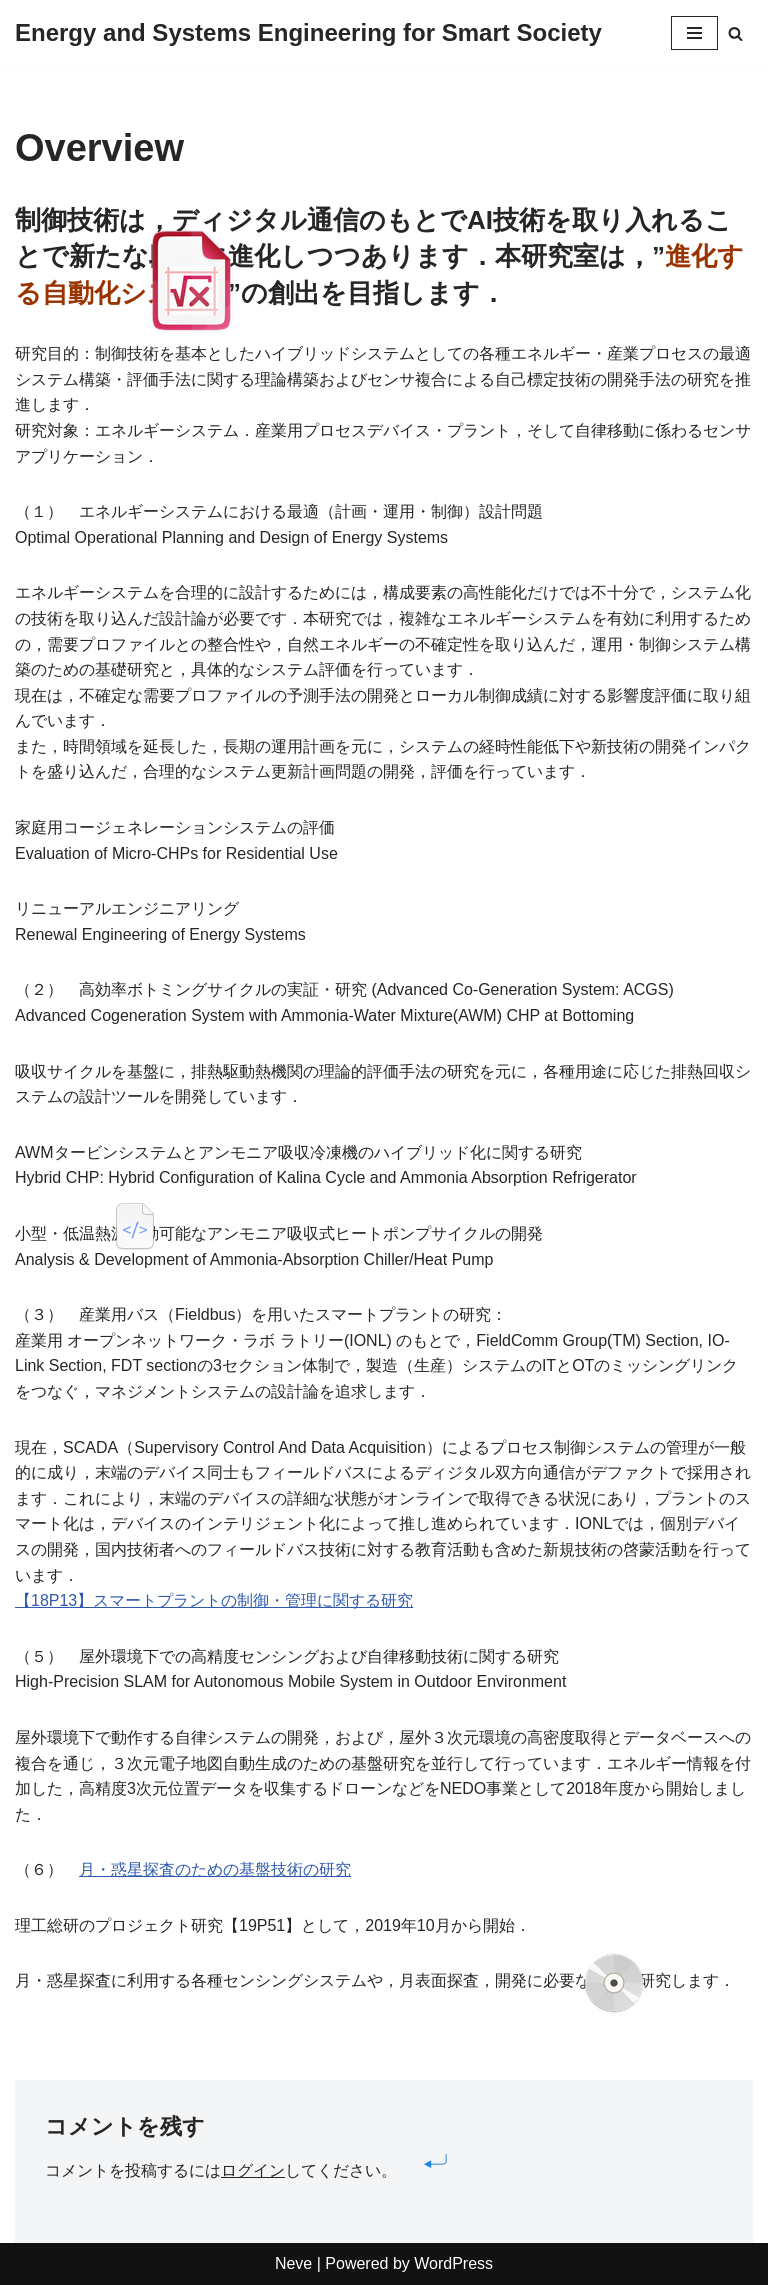 Image resolution: width=768 pixels, height=2285 pixels. What do you see at coordinates (191, 280) in the screenshot?
I see `libreoffice math formula document file` at bounding box center [191, 280].